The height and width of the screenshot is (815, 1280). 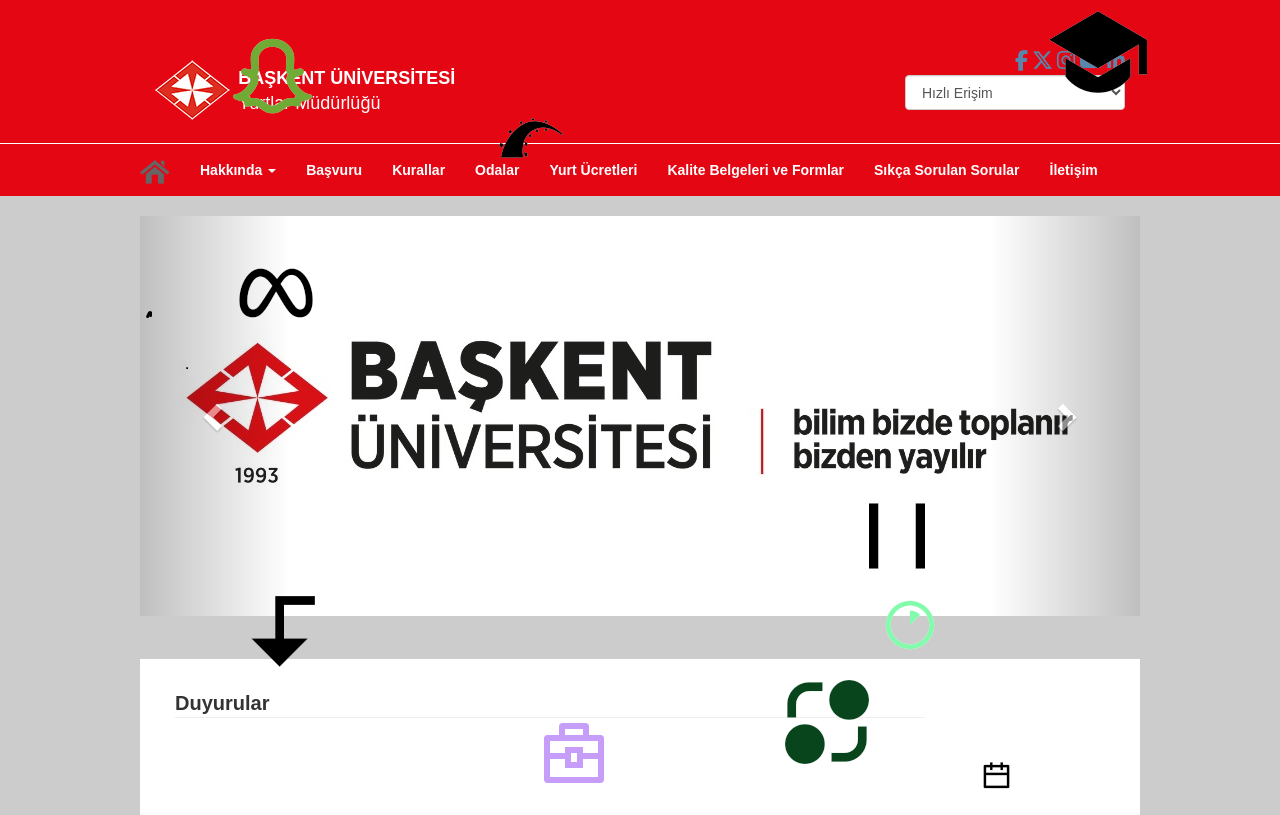 I want to click on meta company logo, so click(x=276, y=293).